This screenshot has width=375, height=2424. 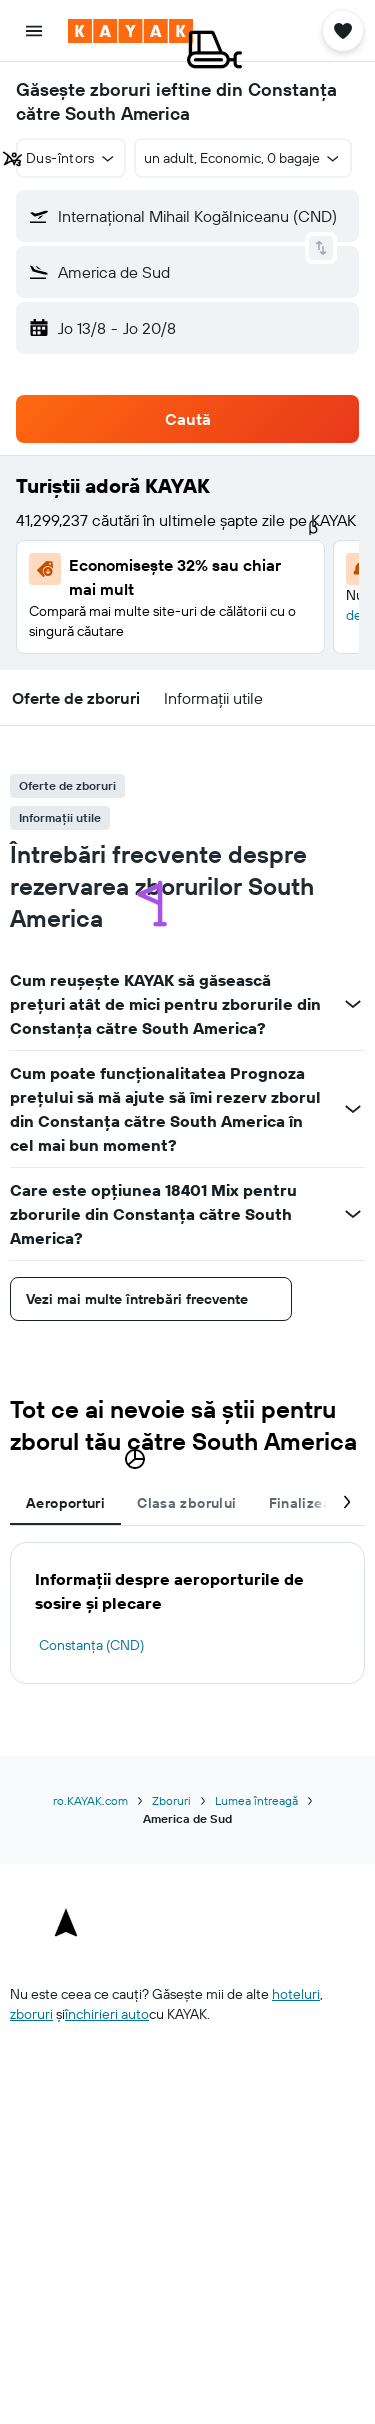 I want to click on mark or flag an important item, so click(x=155, y=903).